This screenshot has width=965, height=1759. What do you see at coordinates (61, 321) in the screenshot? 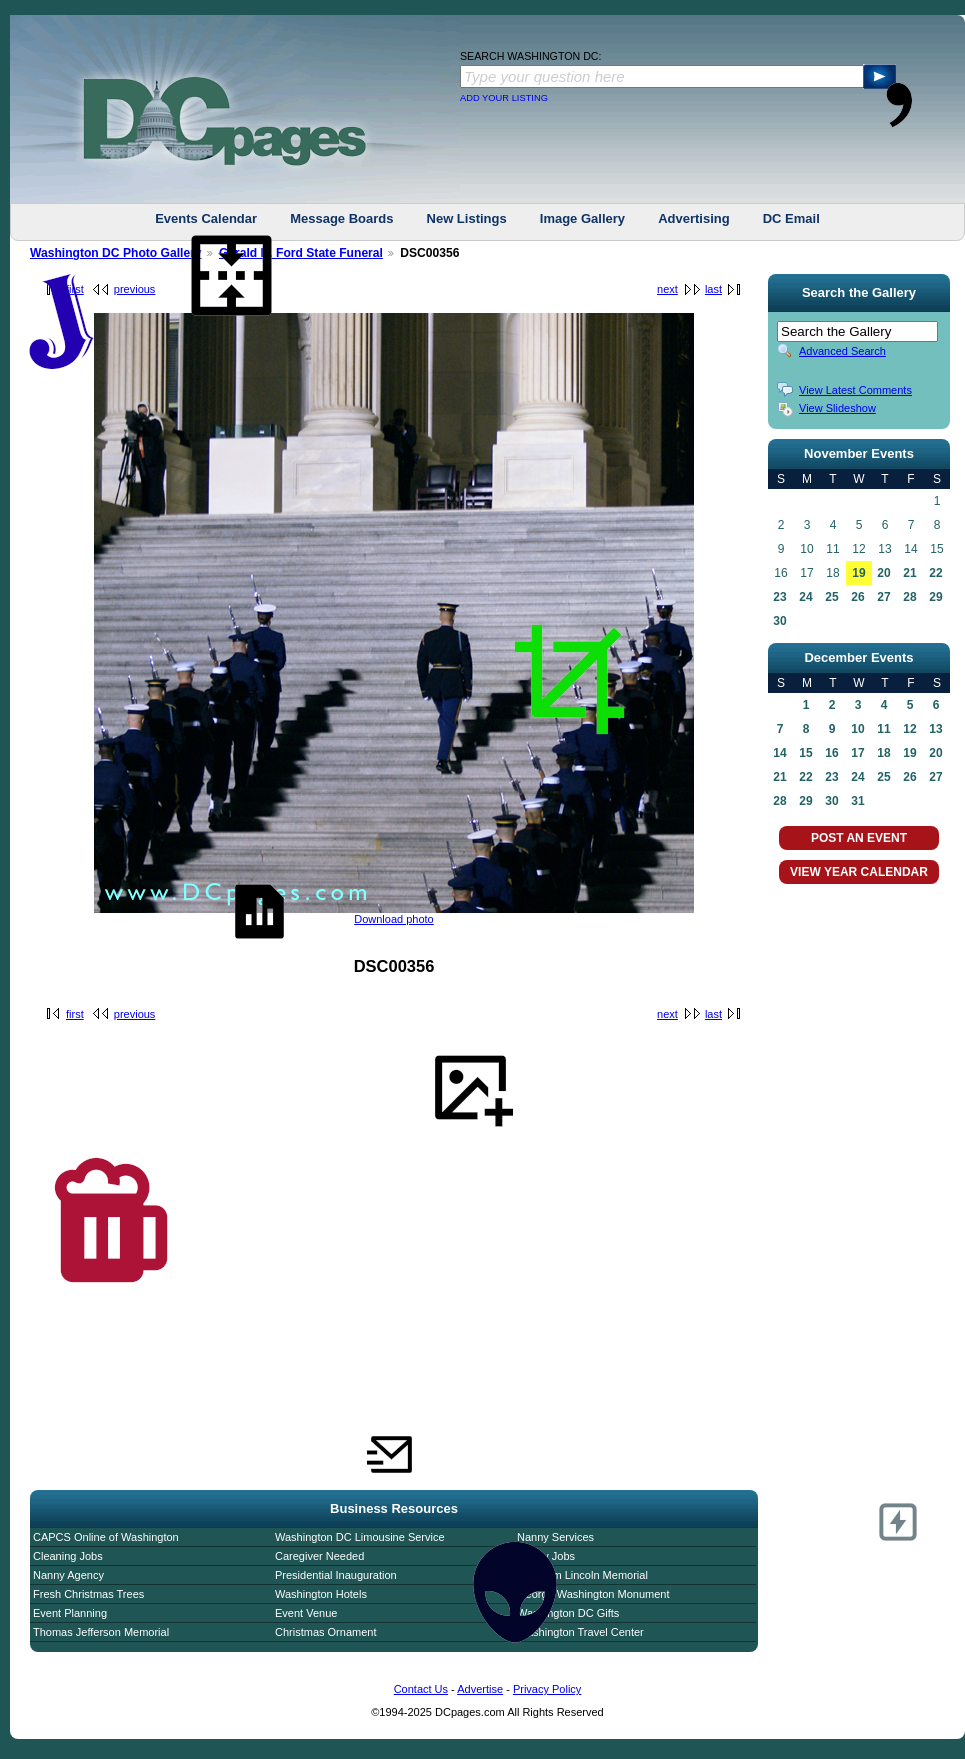
I see `jameson irish whiskey brand logo` at bounding box center [61, 321].